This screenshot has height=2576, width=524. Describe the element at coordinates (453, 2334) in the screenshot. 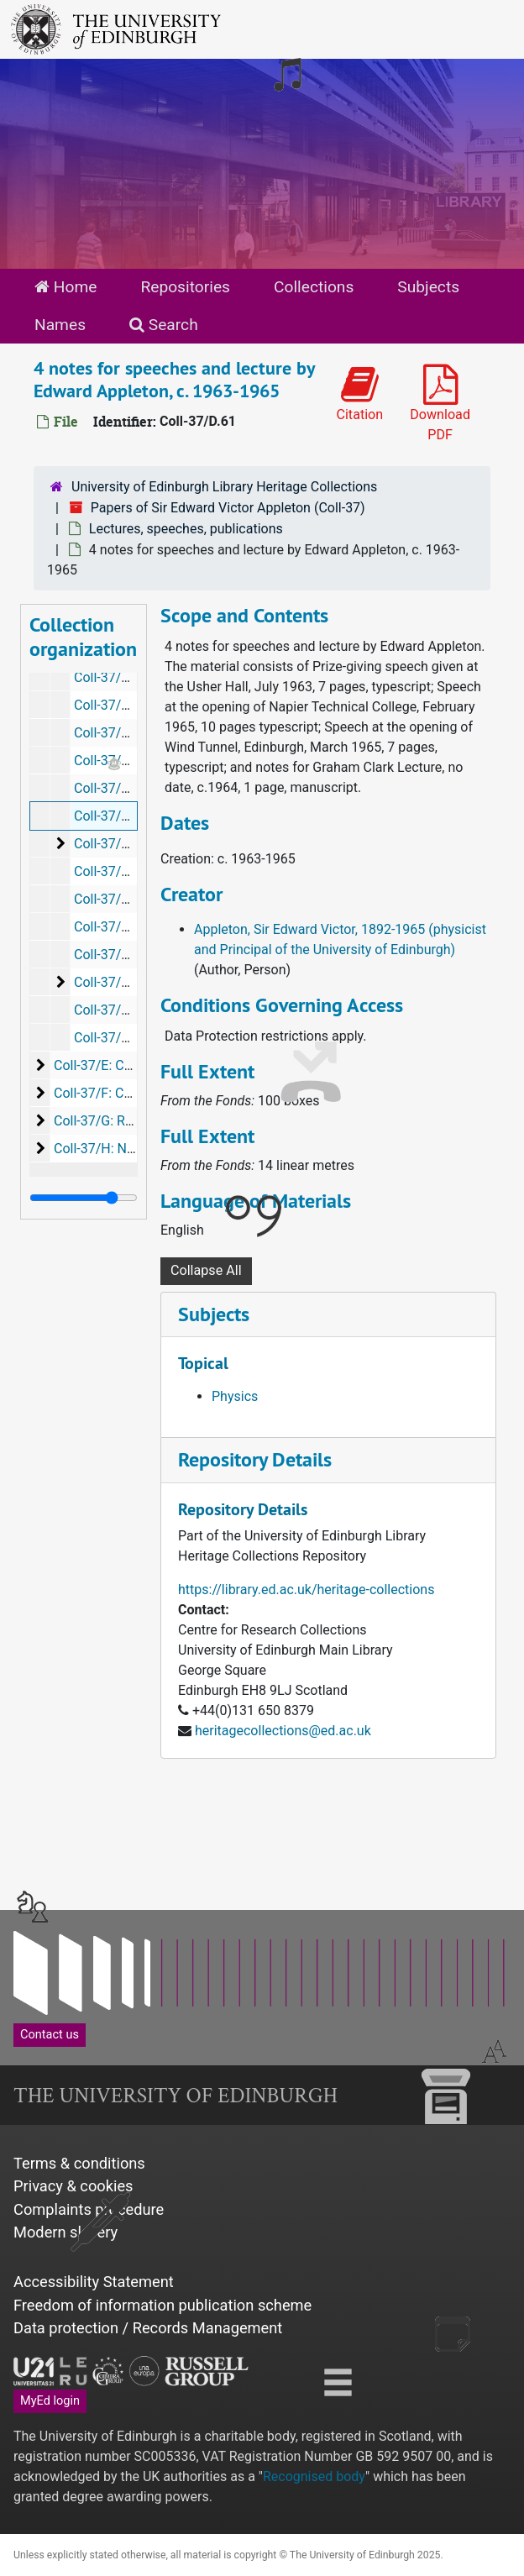

I see `access desktop widgets or desklets` at that location.